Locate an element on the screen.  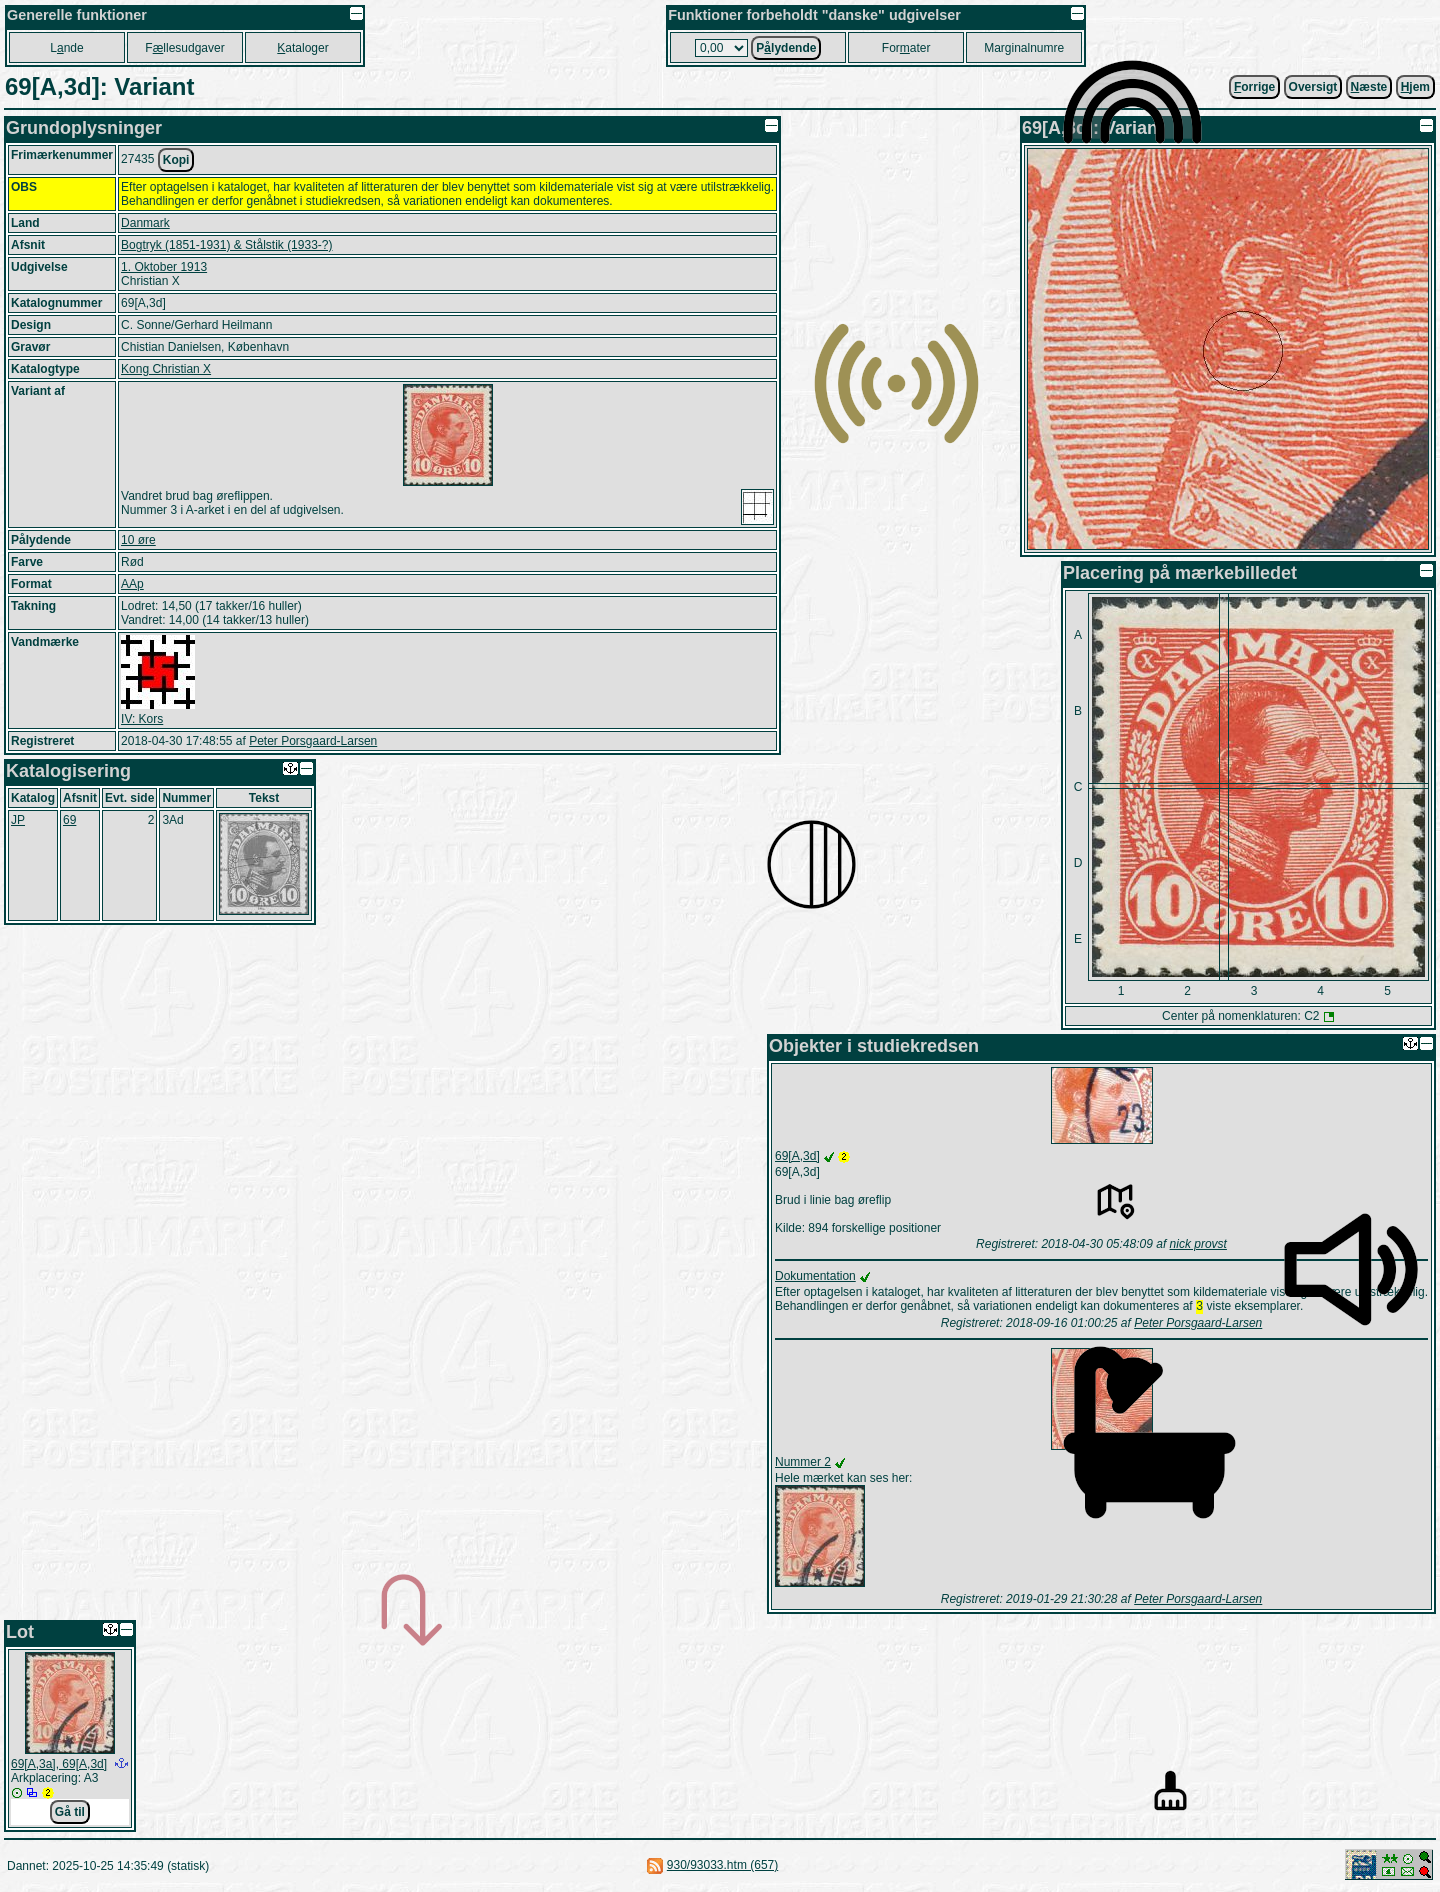
indicates bathroom amenities available is located at coordinates (1149, 1432).